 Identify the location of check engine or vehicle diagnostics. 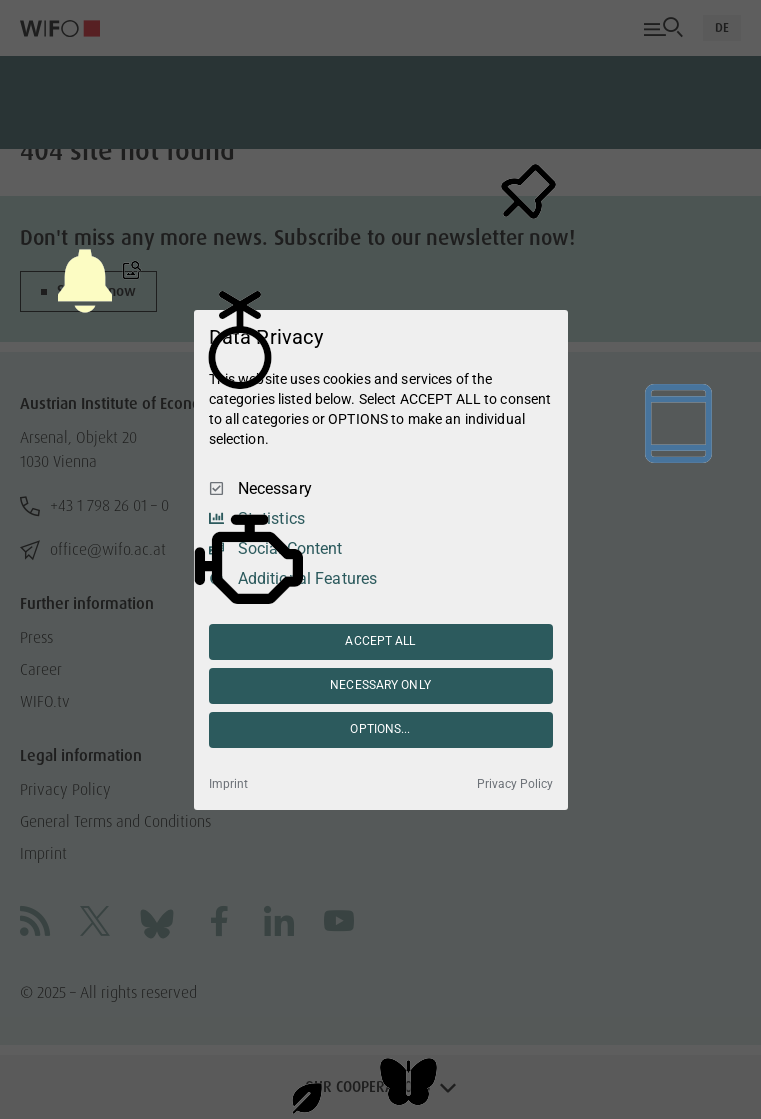
(248, 561).